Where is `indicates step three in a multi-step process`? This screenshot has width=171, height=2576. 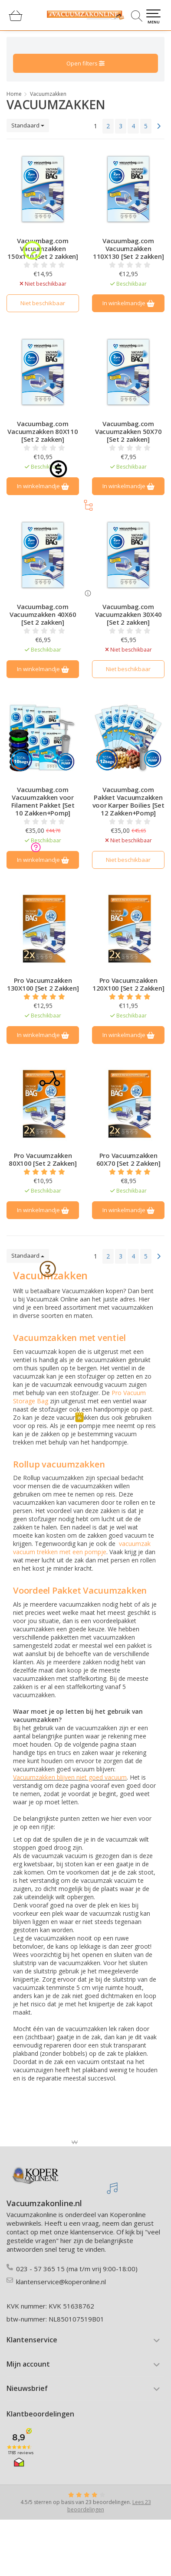 indicates step three in a multi-step process is located at coordinates (48, 1269).